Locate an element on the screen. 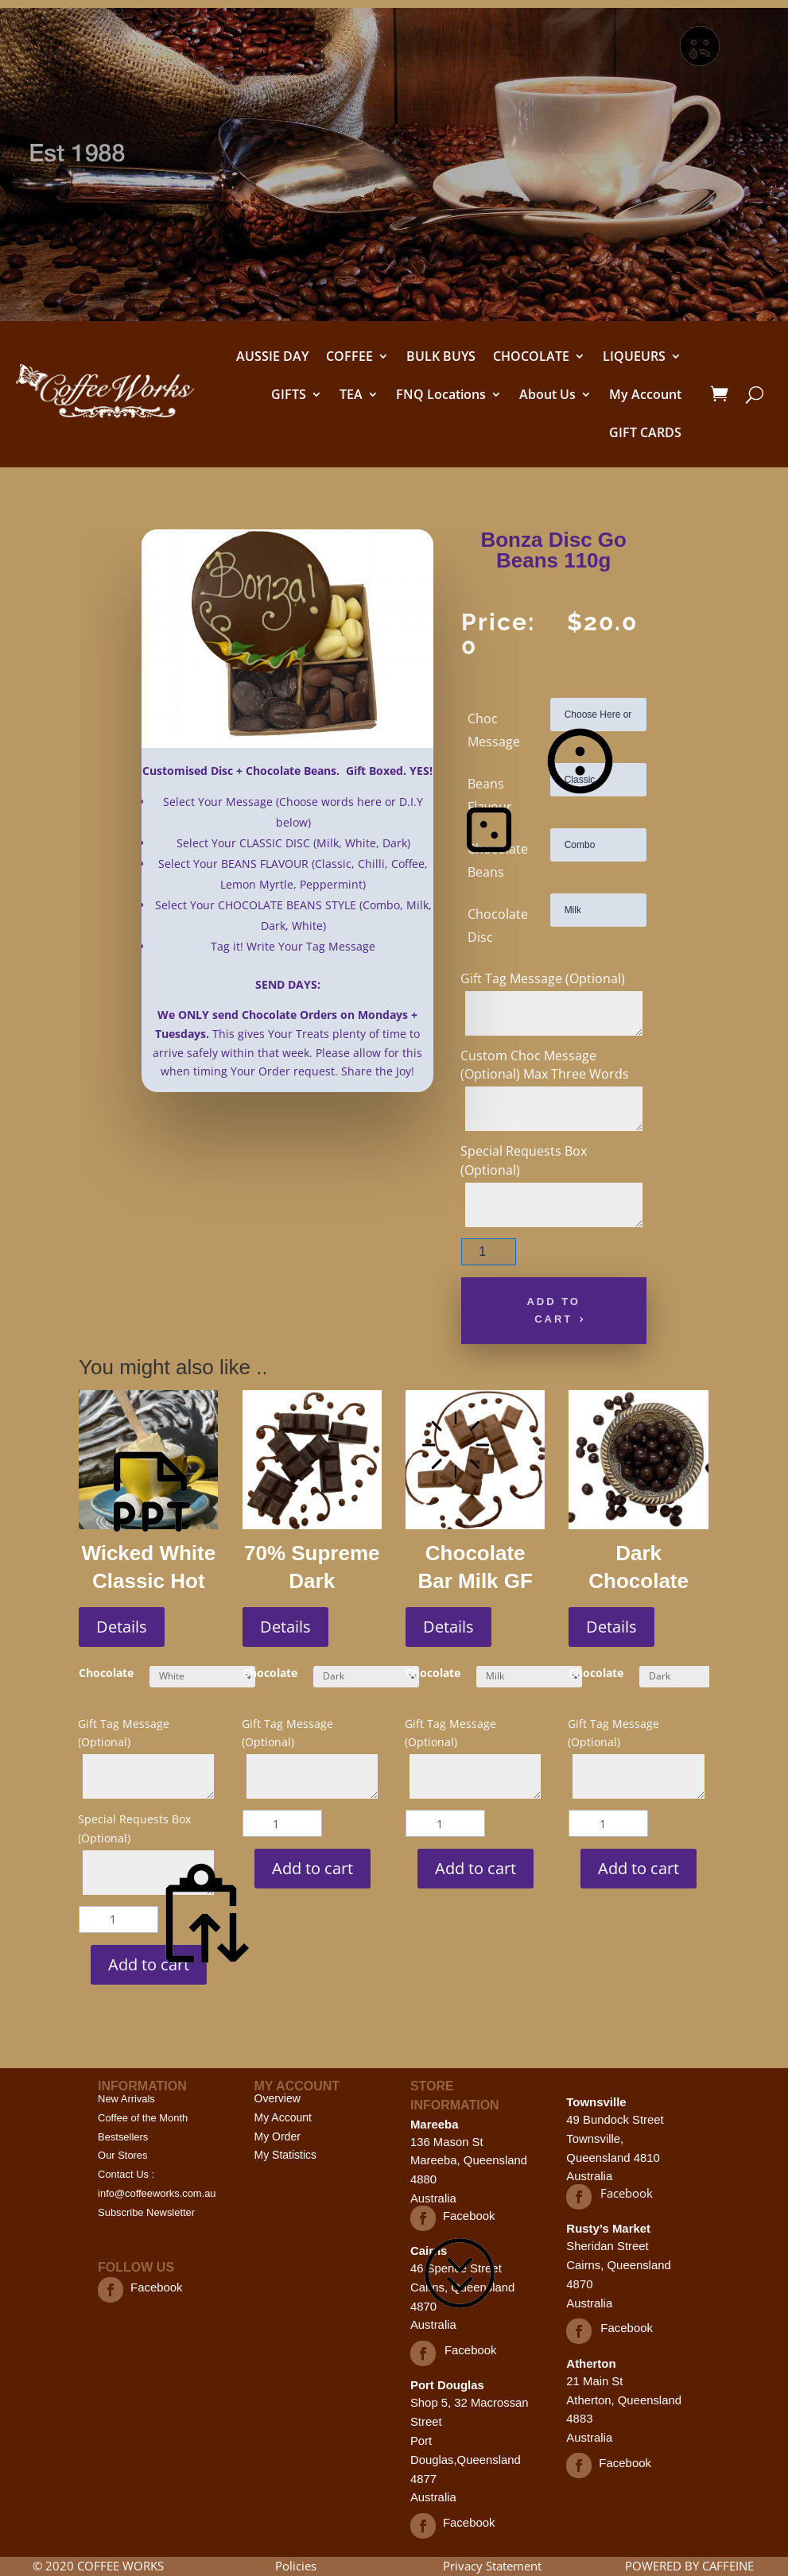 This screenshot has width=788, height=2576. copy to clipboard is located at coordinates (201, 1913).